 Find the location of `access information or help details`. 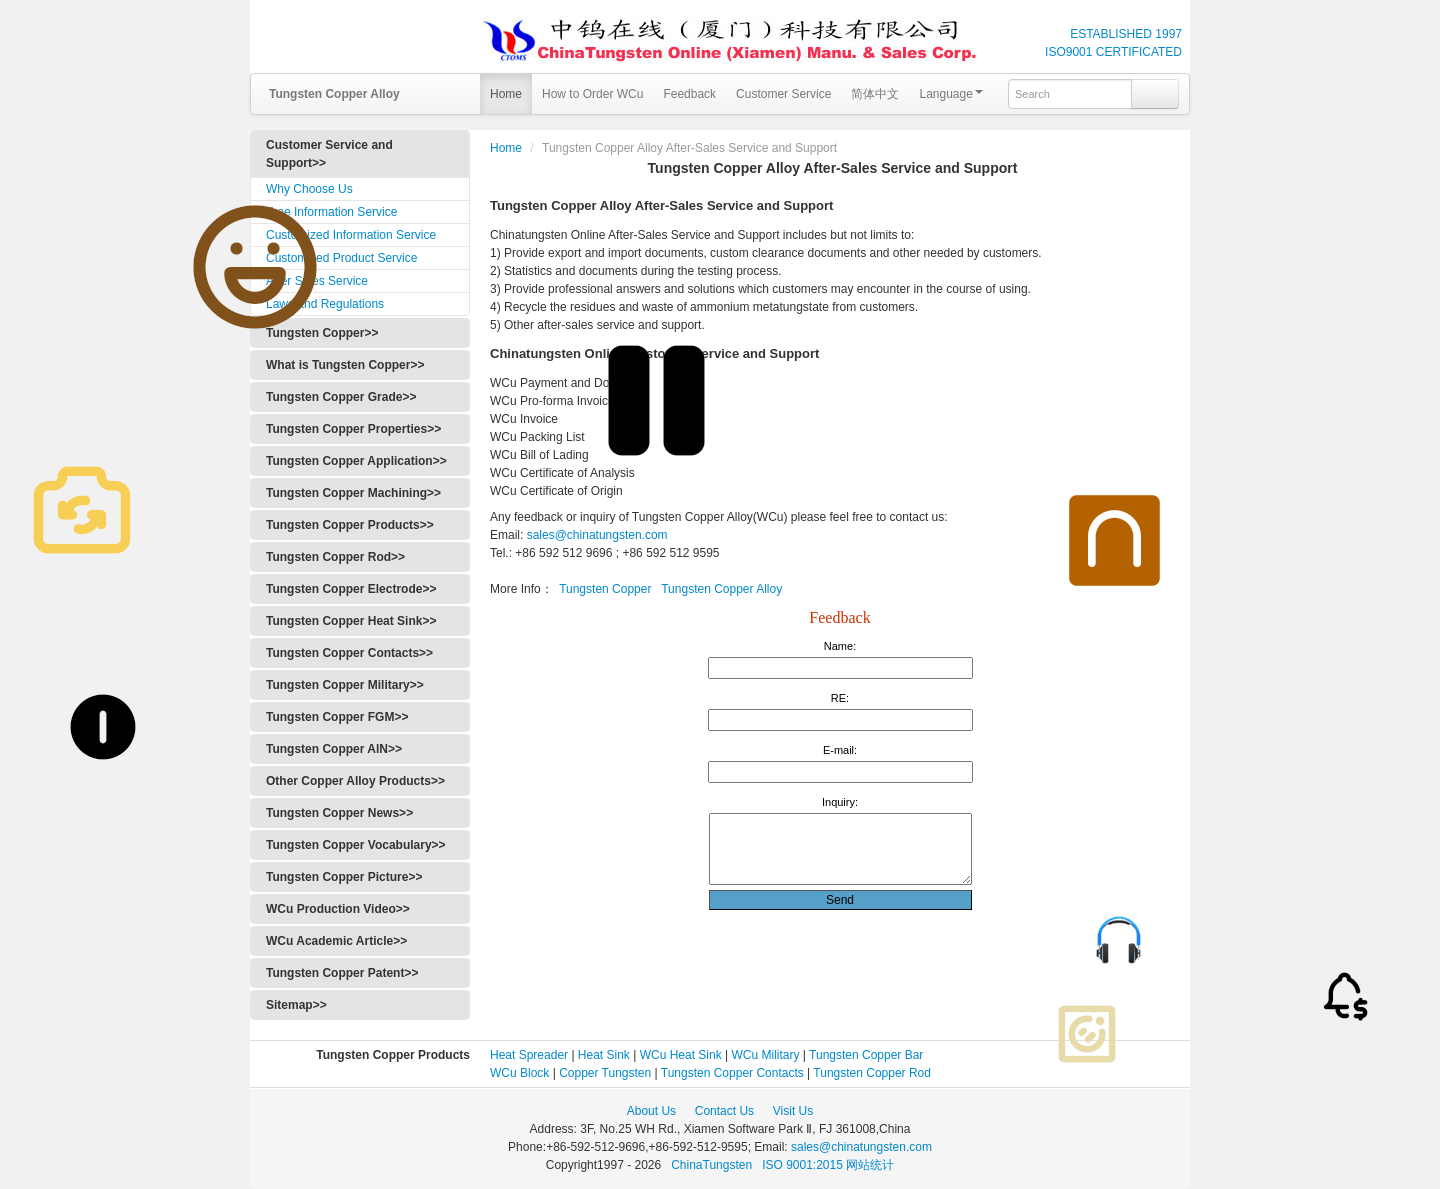

access information or help details is located at coordinates (103, 727).